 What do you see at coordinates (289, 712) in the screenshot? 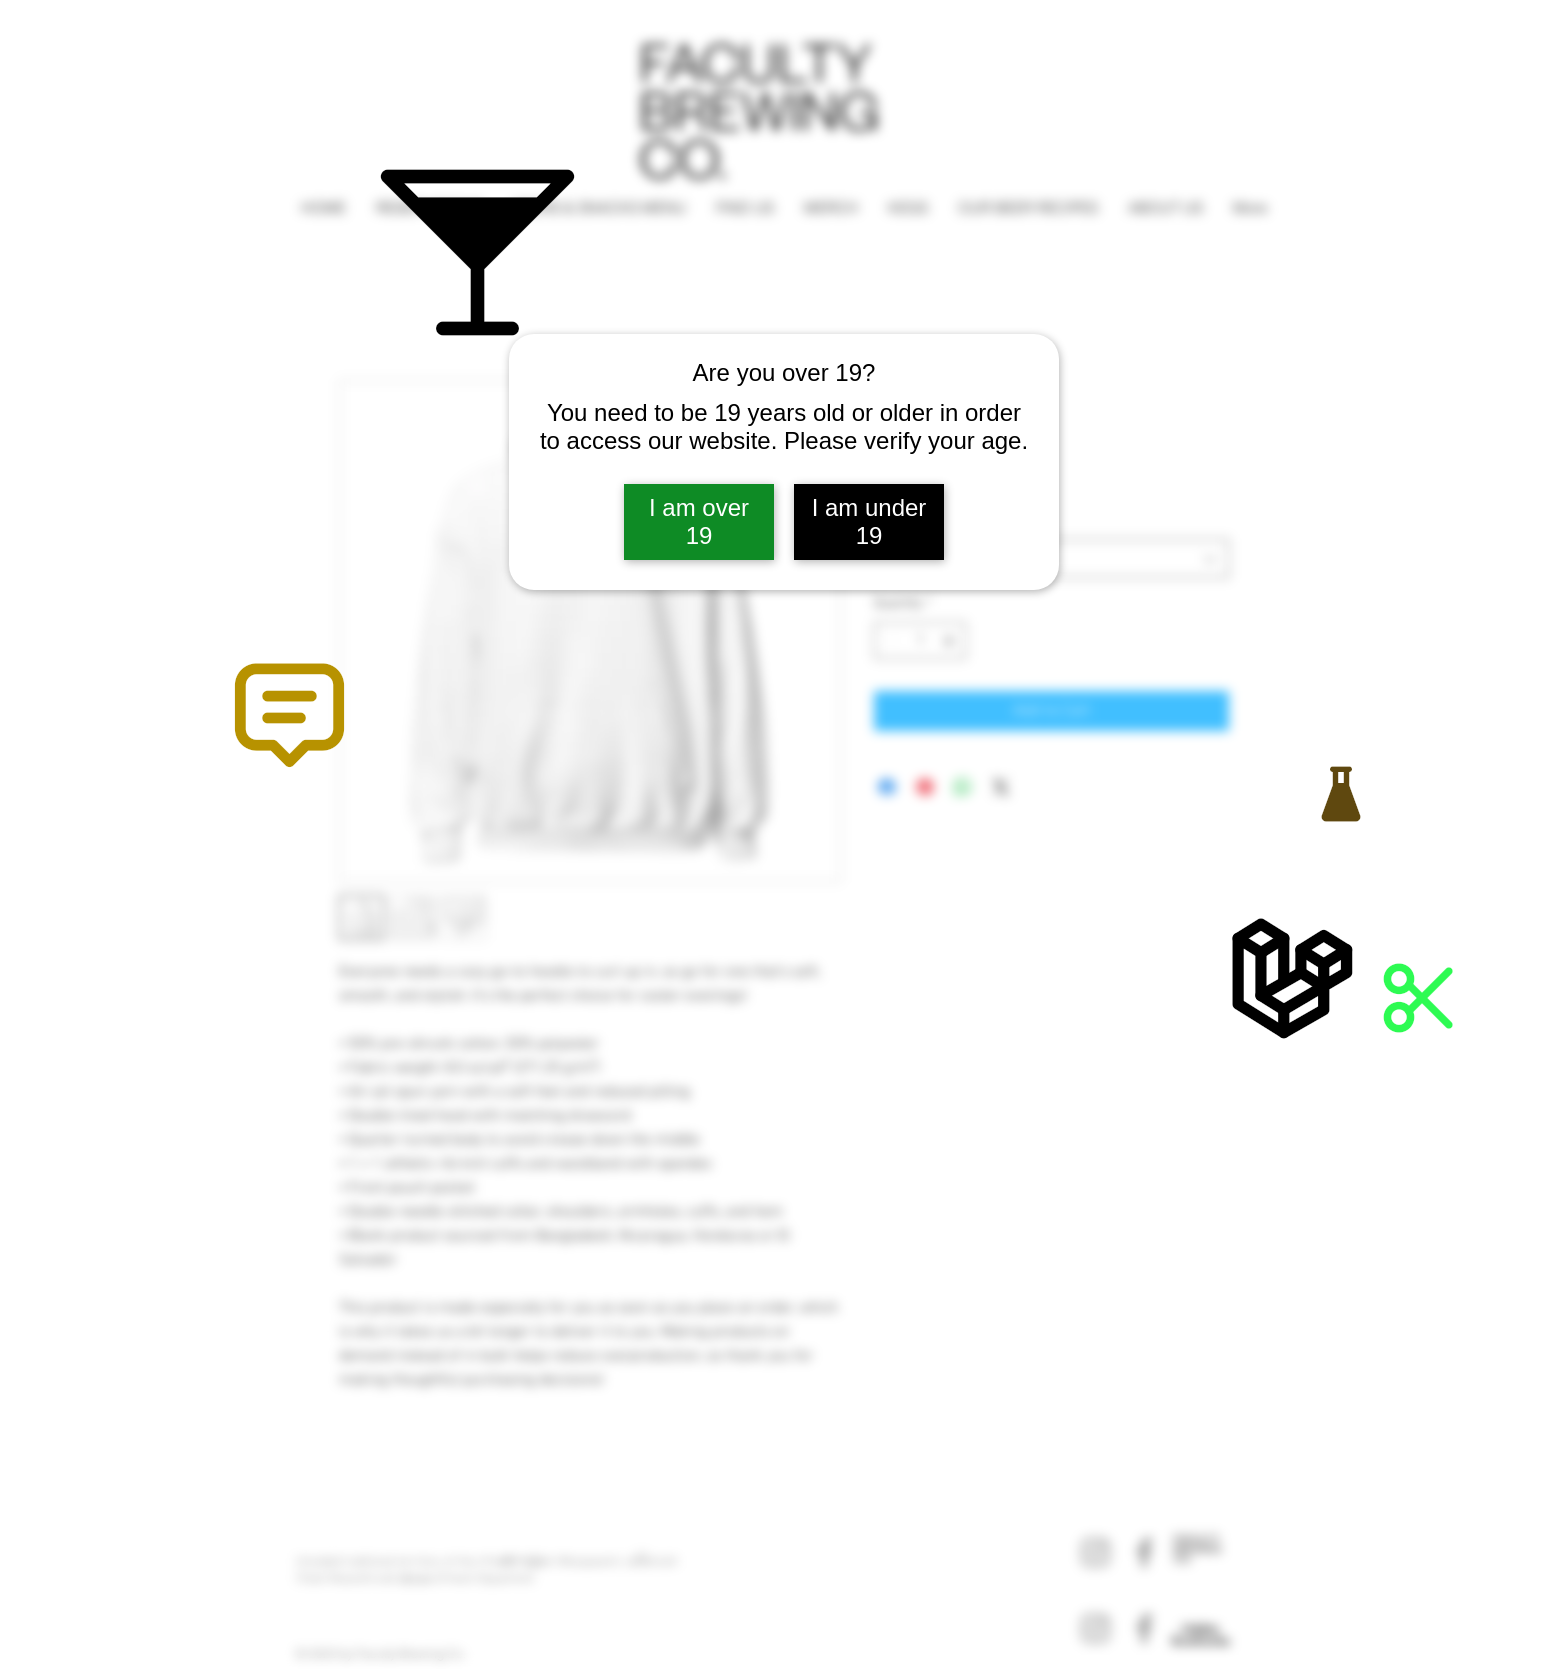
I see `open messaging or chat` at bounding box center [289, 712].